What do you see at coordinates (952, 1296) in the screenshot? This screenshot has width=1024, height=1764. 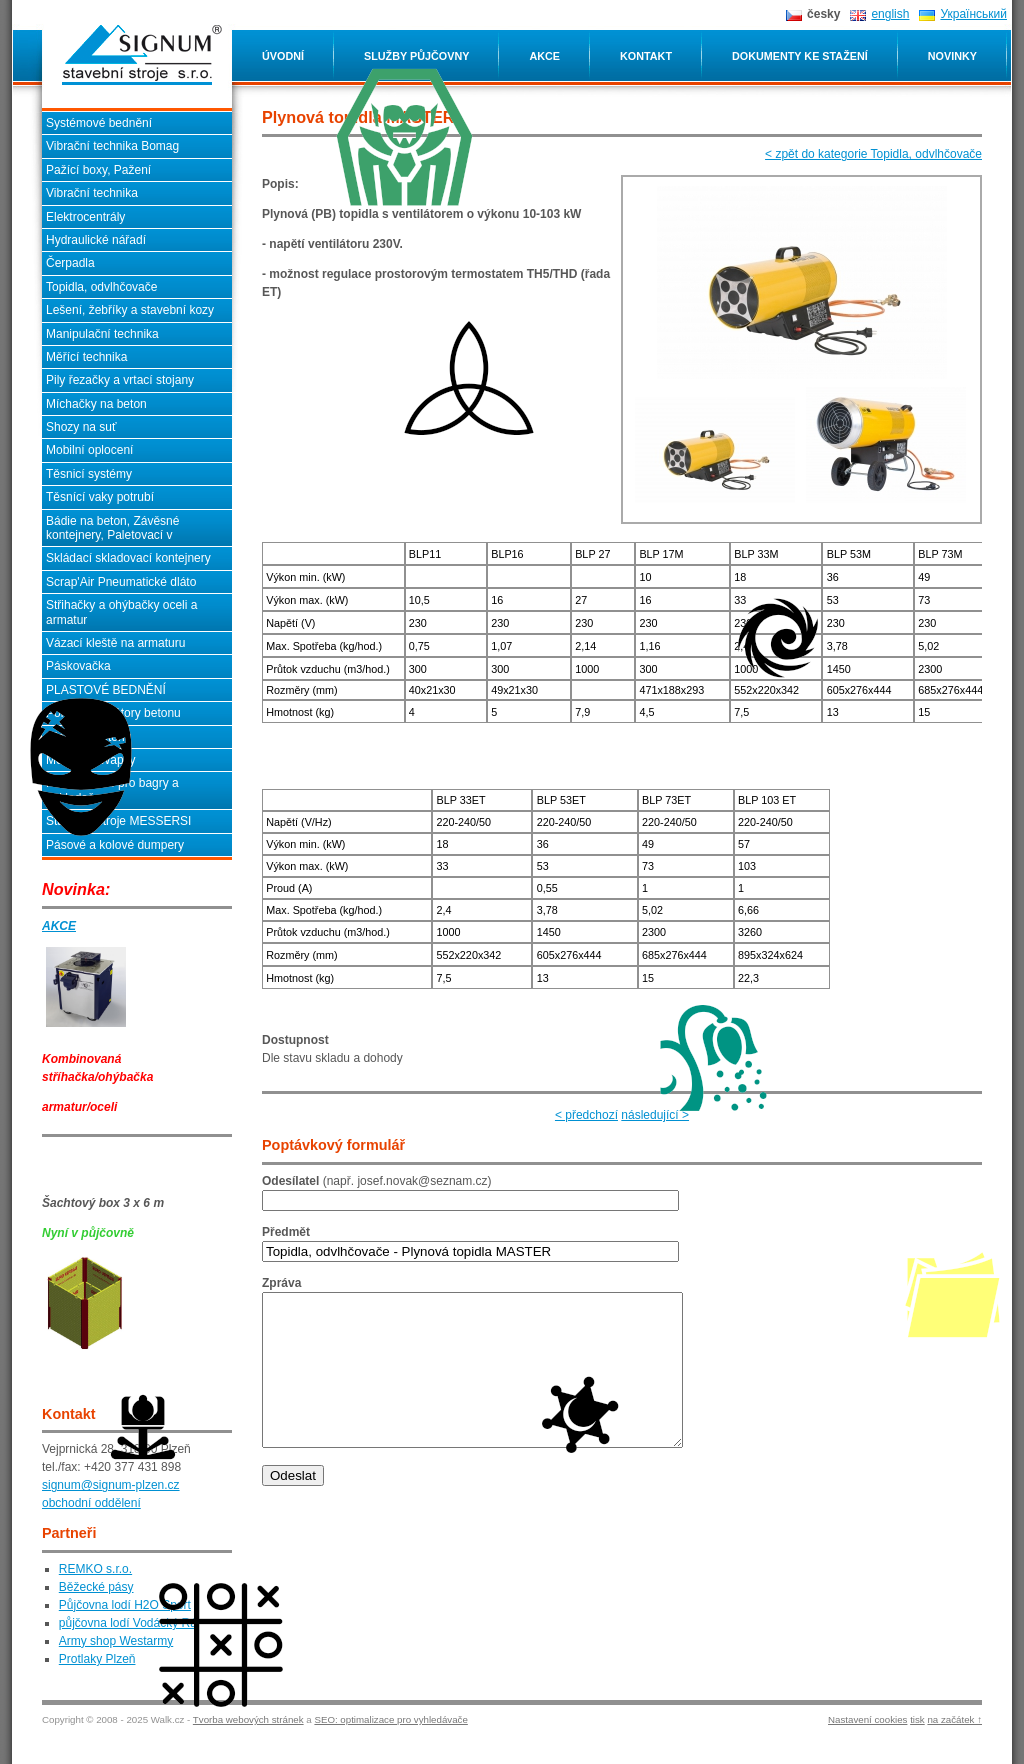 I see `folder containing multiple files or documents` at bounding box center [952, 1296].